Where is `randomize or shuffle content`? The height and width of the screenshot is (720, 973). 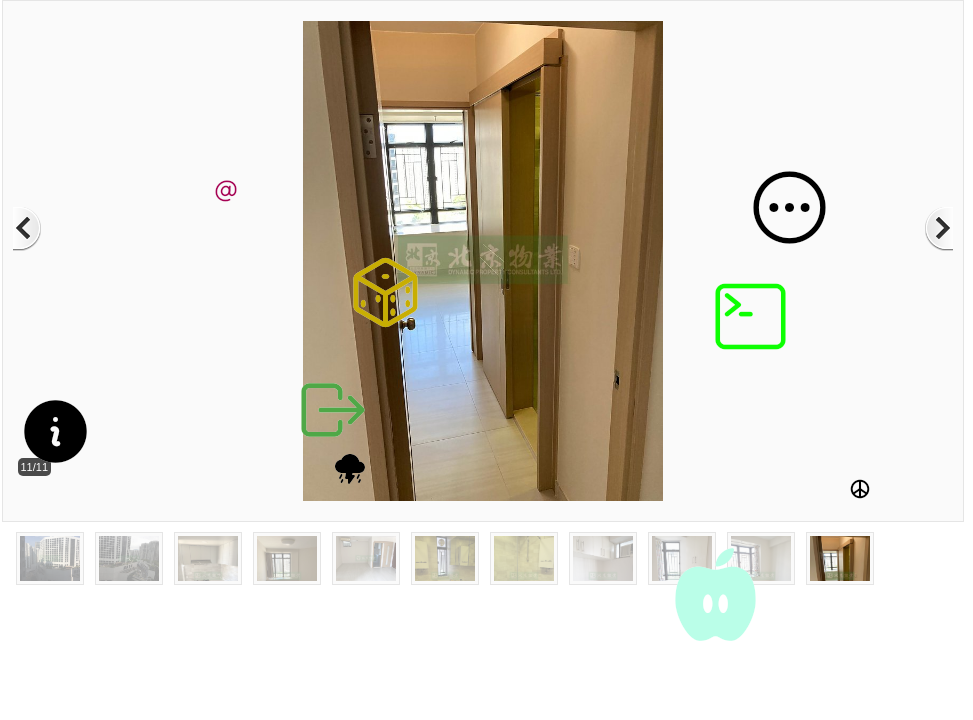 randomize or shuffle content is located at coordinates (385, 292).